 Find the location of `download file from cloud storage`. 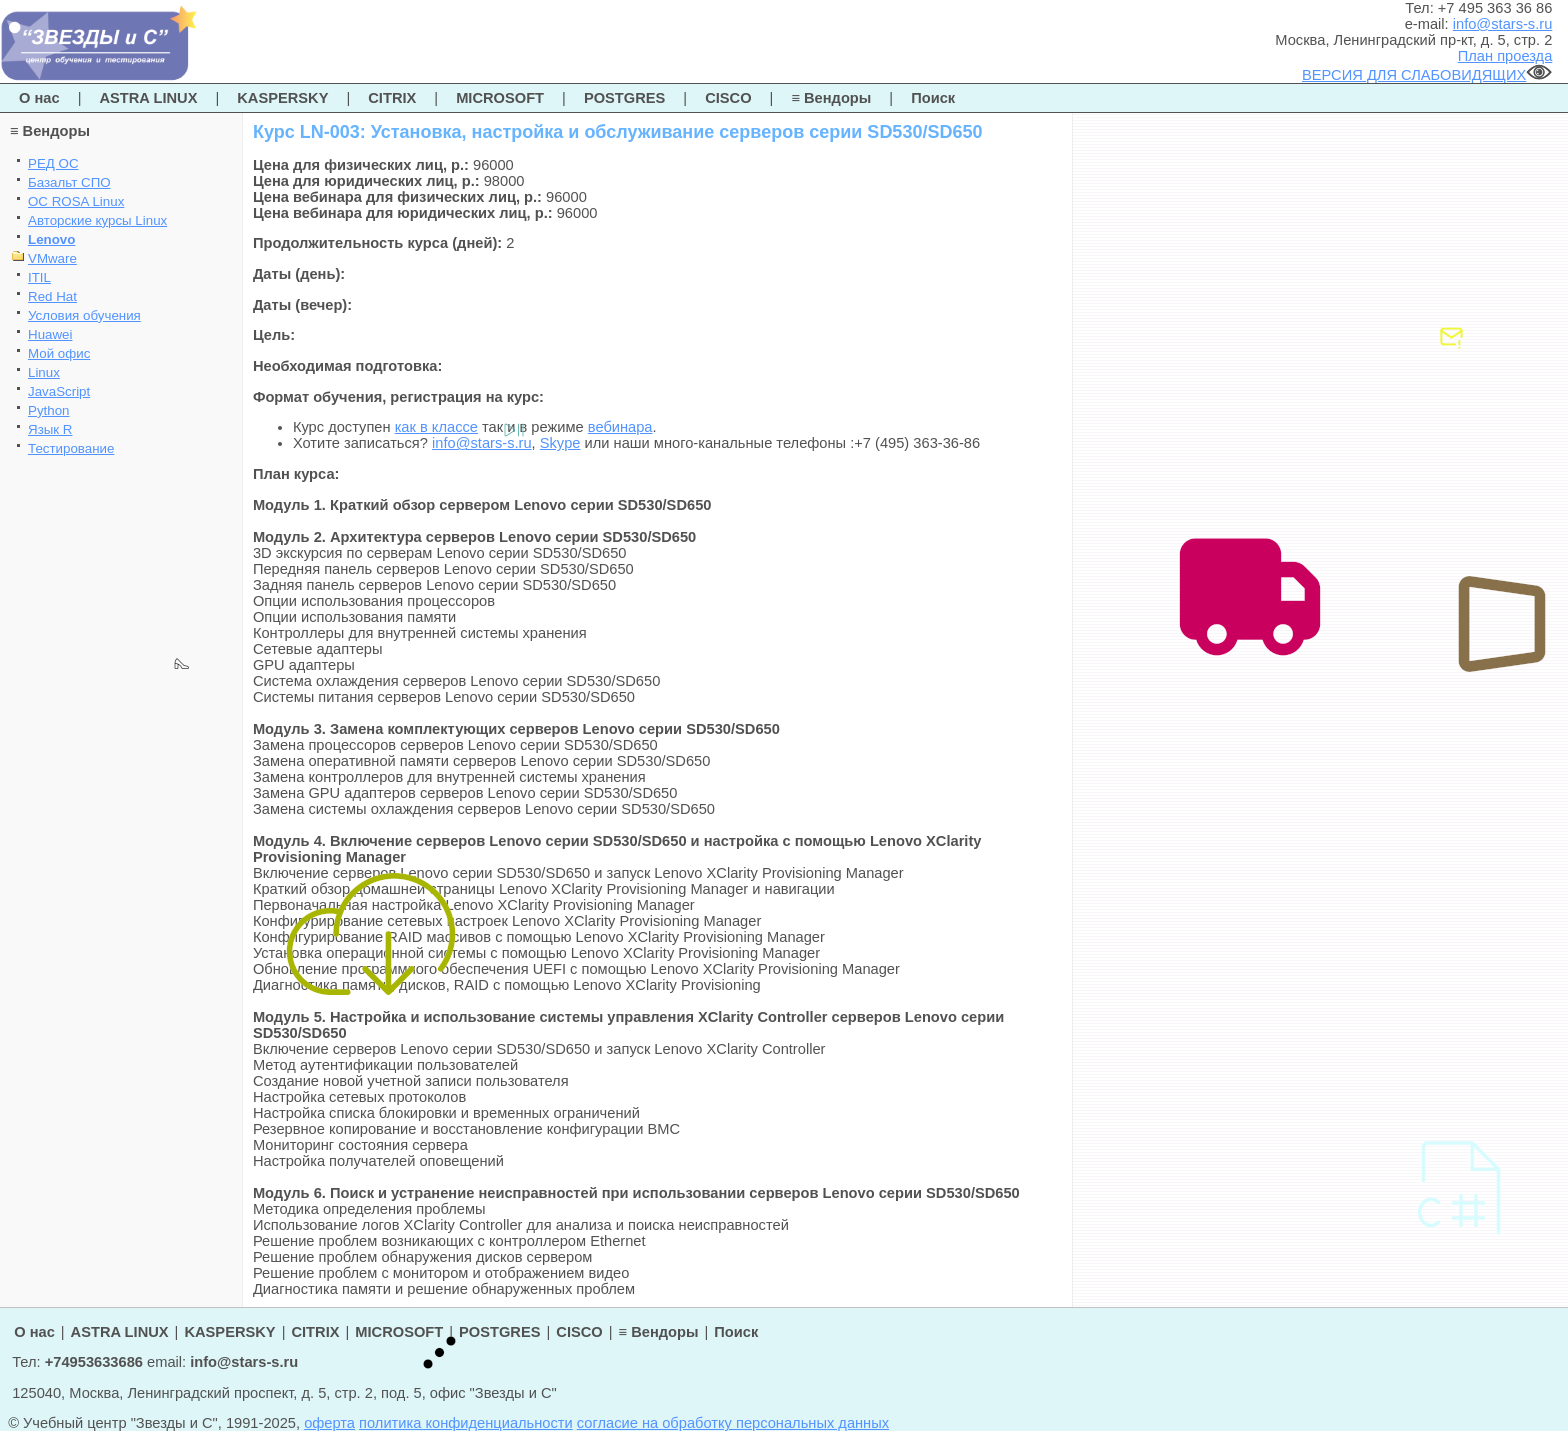

download file from cloud storage is located at coordinates (371, 934).